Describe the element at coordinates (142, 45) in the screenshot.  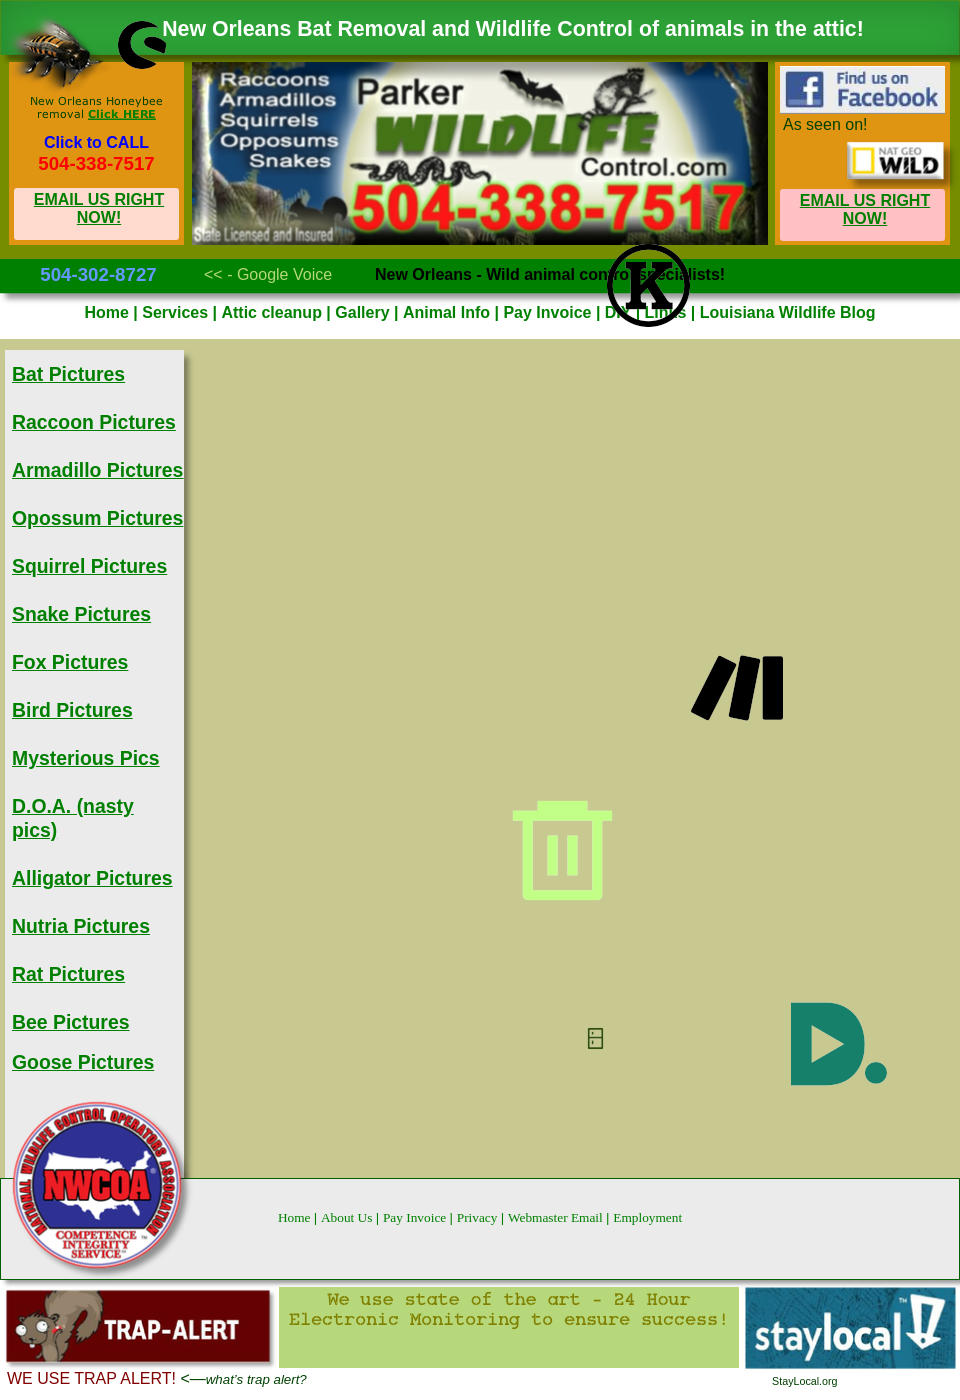
I see `Shopware e-commerce platform logo` at that location.